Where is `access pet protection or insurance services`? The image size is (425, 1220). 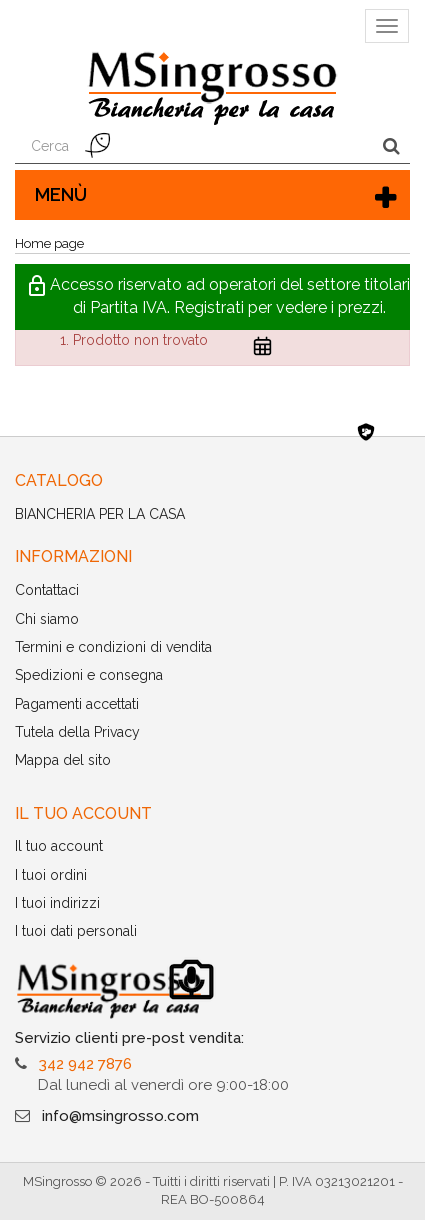
access pet protection or insurance services is located at coordinates (366, 432).